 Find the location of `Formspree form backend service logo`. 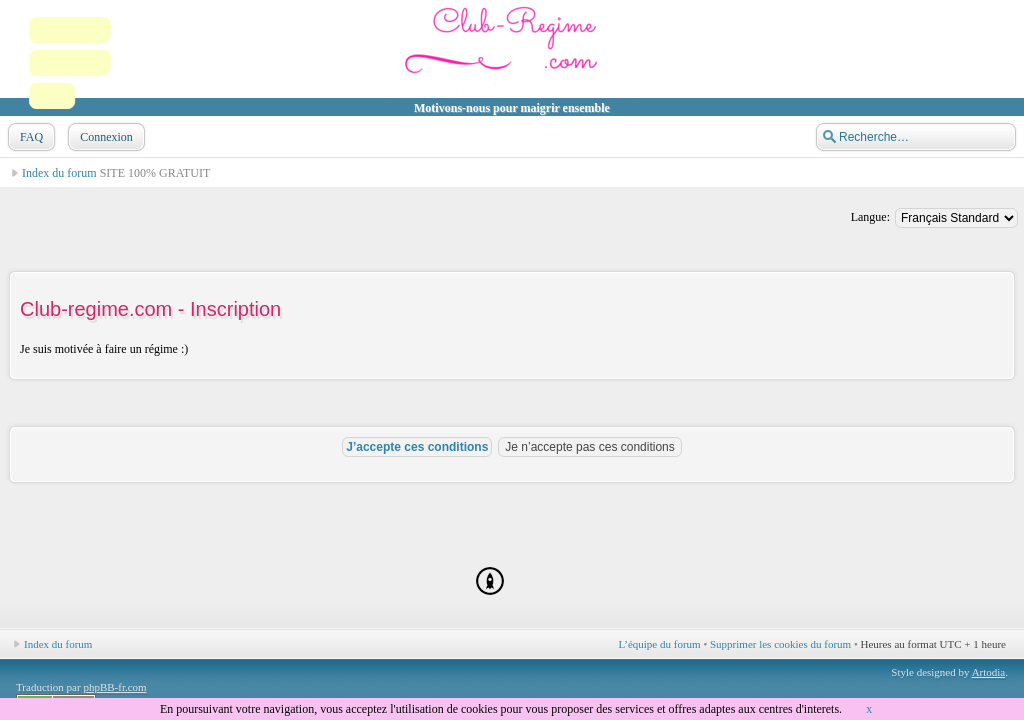

Formspree form backend service logo is located at coordinates (70, 63).